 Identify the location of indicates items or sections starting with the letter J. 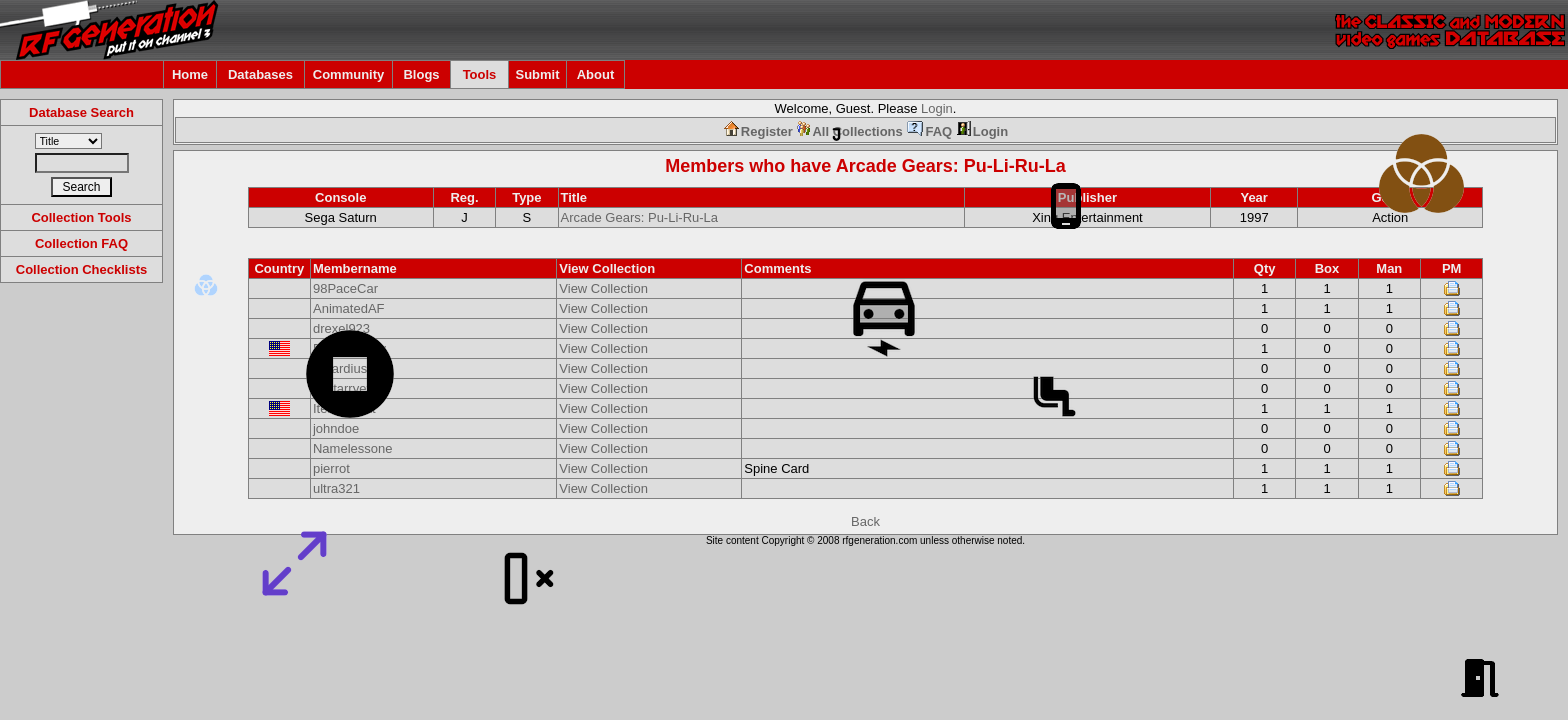
(836, 134).